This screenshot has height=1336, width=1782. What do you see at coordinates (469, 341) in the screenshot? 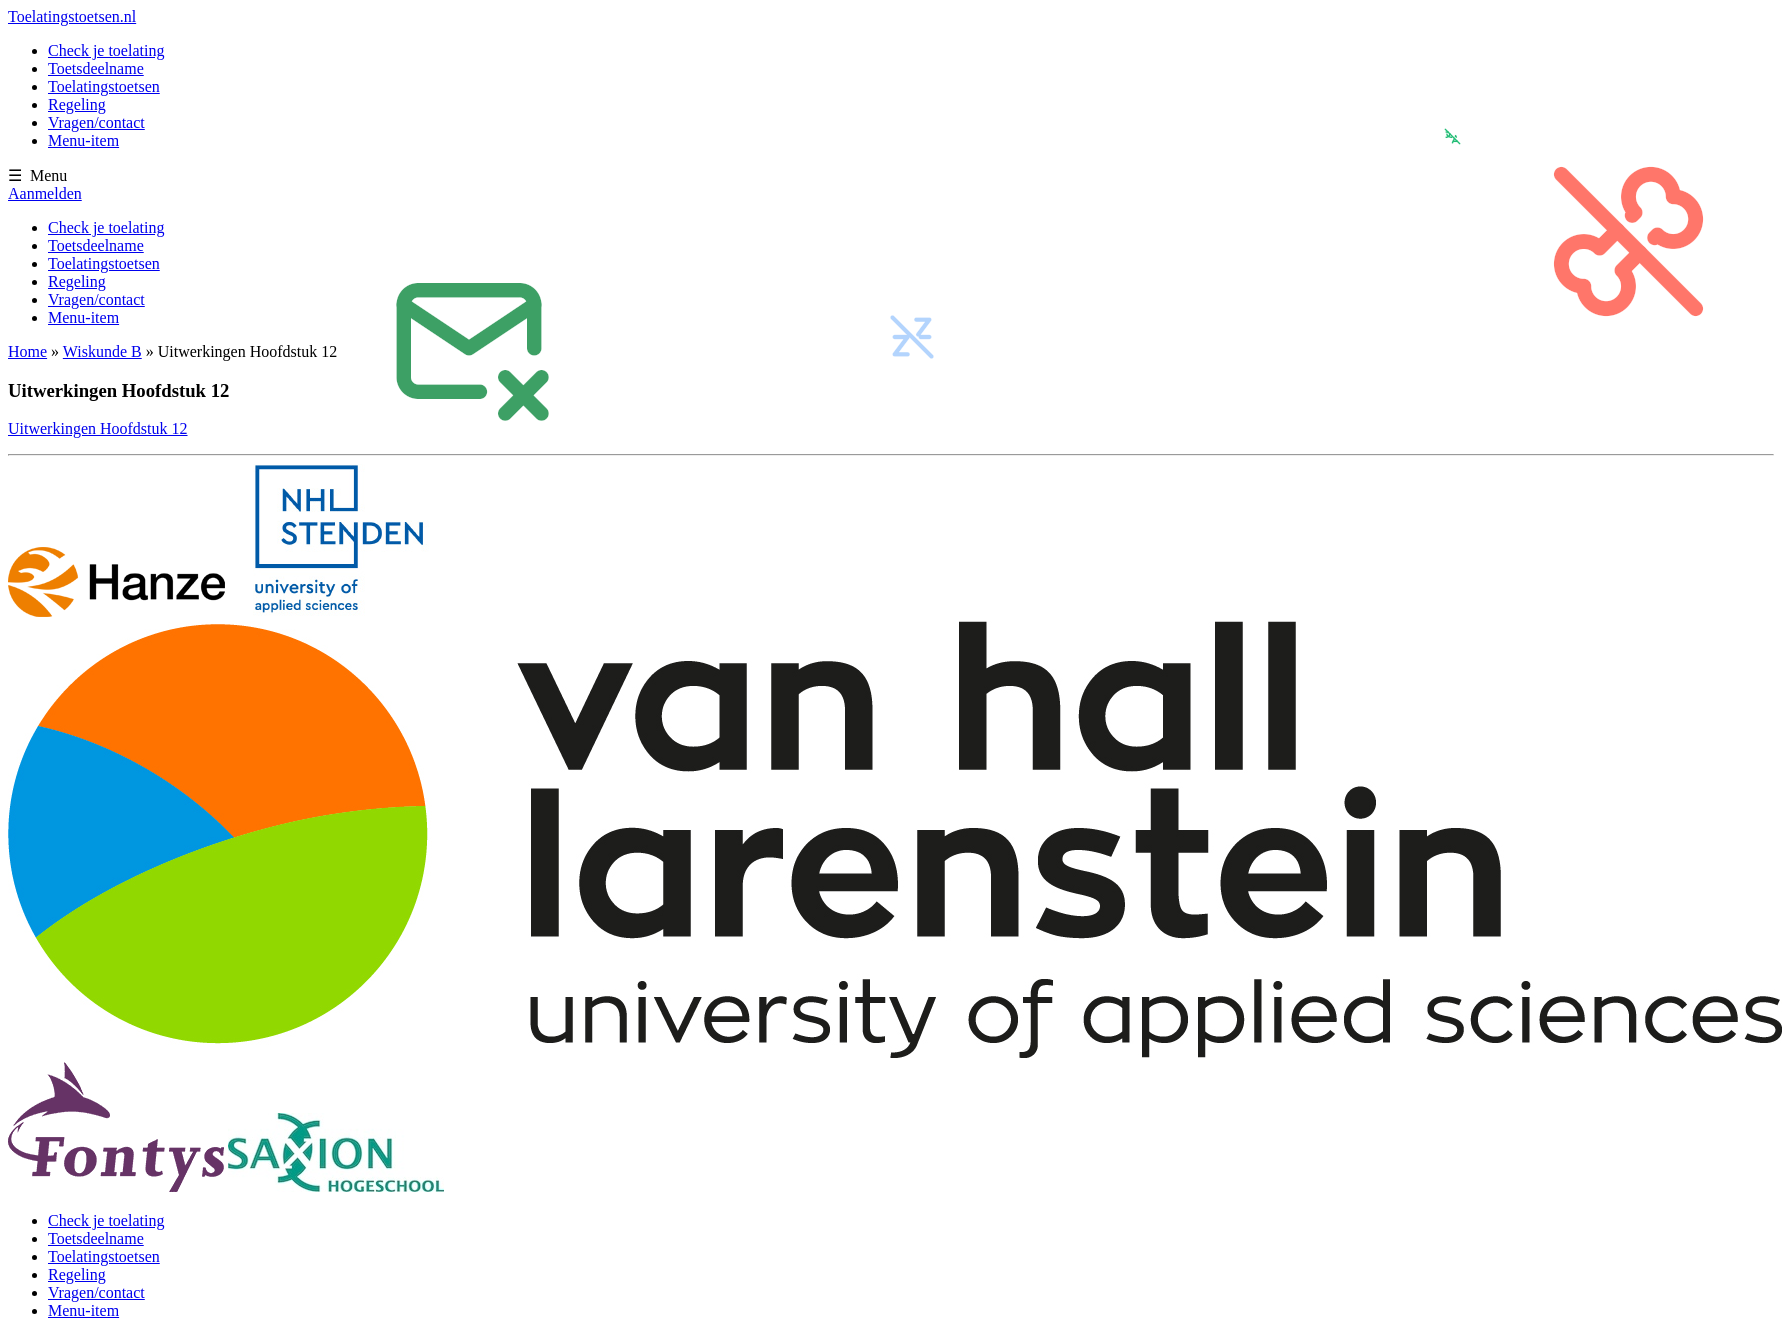
I see `delete an email message` at bounding box center [469, 341].